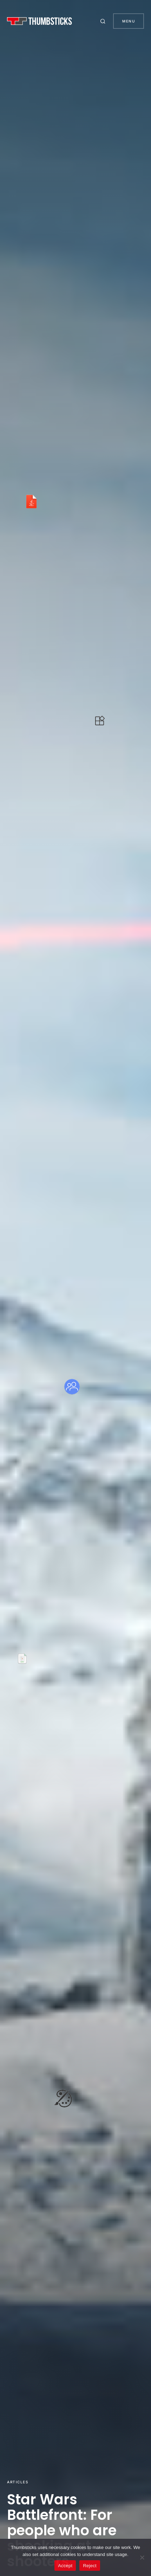 The image size is (151, 2576). Describe the element at coordinates (63, 2099) in the screenshot. I see `open graphics or drawing applications` at that location.